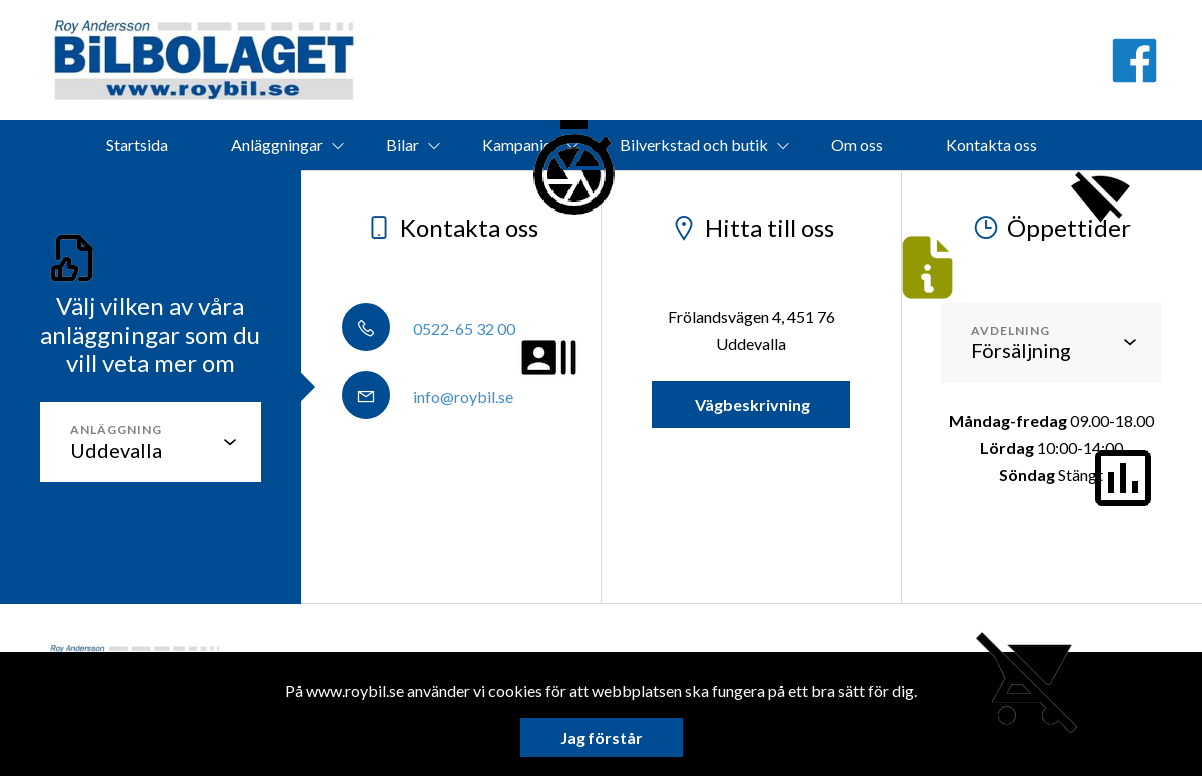 The image size is (1202, 776). What do you see at coordinates (74, 258) in the screenshot?
I see `like or approve a document` at bounding box center [74, 258].